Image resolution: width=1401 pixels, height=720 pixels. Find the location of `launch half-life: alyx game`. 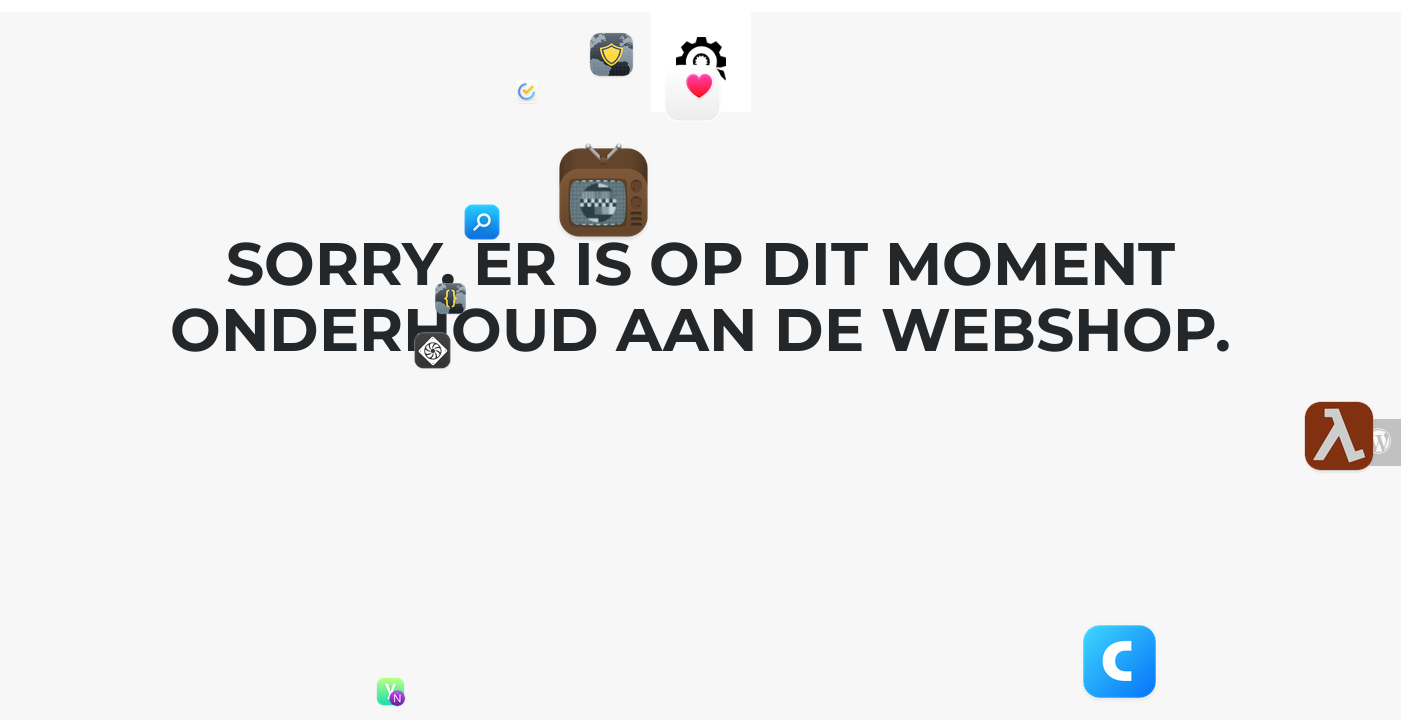

launch half-life: alyx game is located at coordinates (1339, 436).